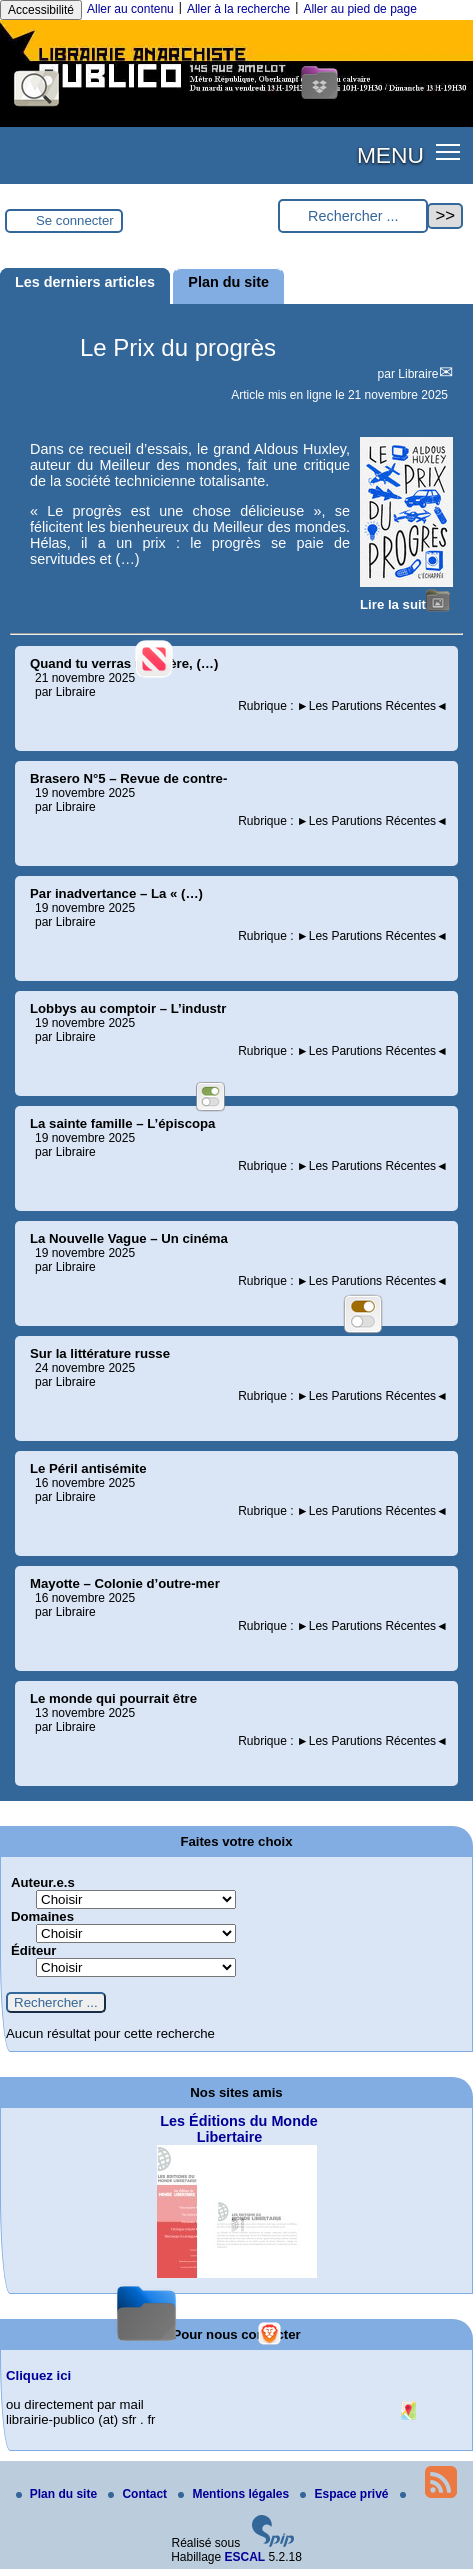  I want to click on open a GPX file containing GPS route data, so click(408, 2410).